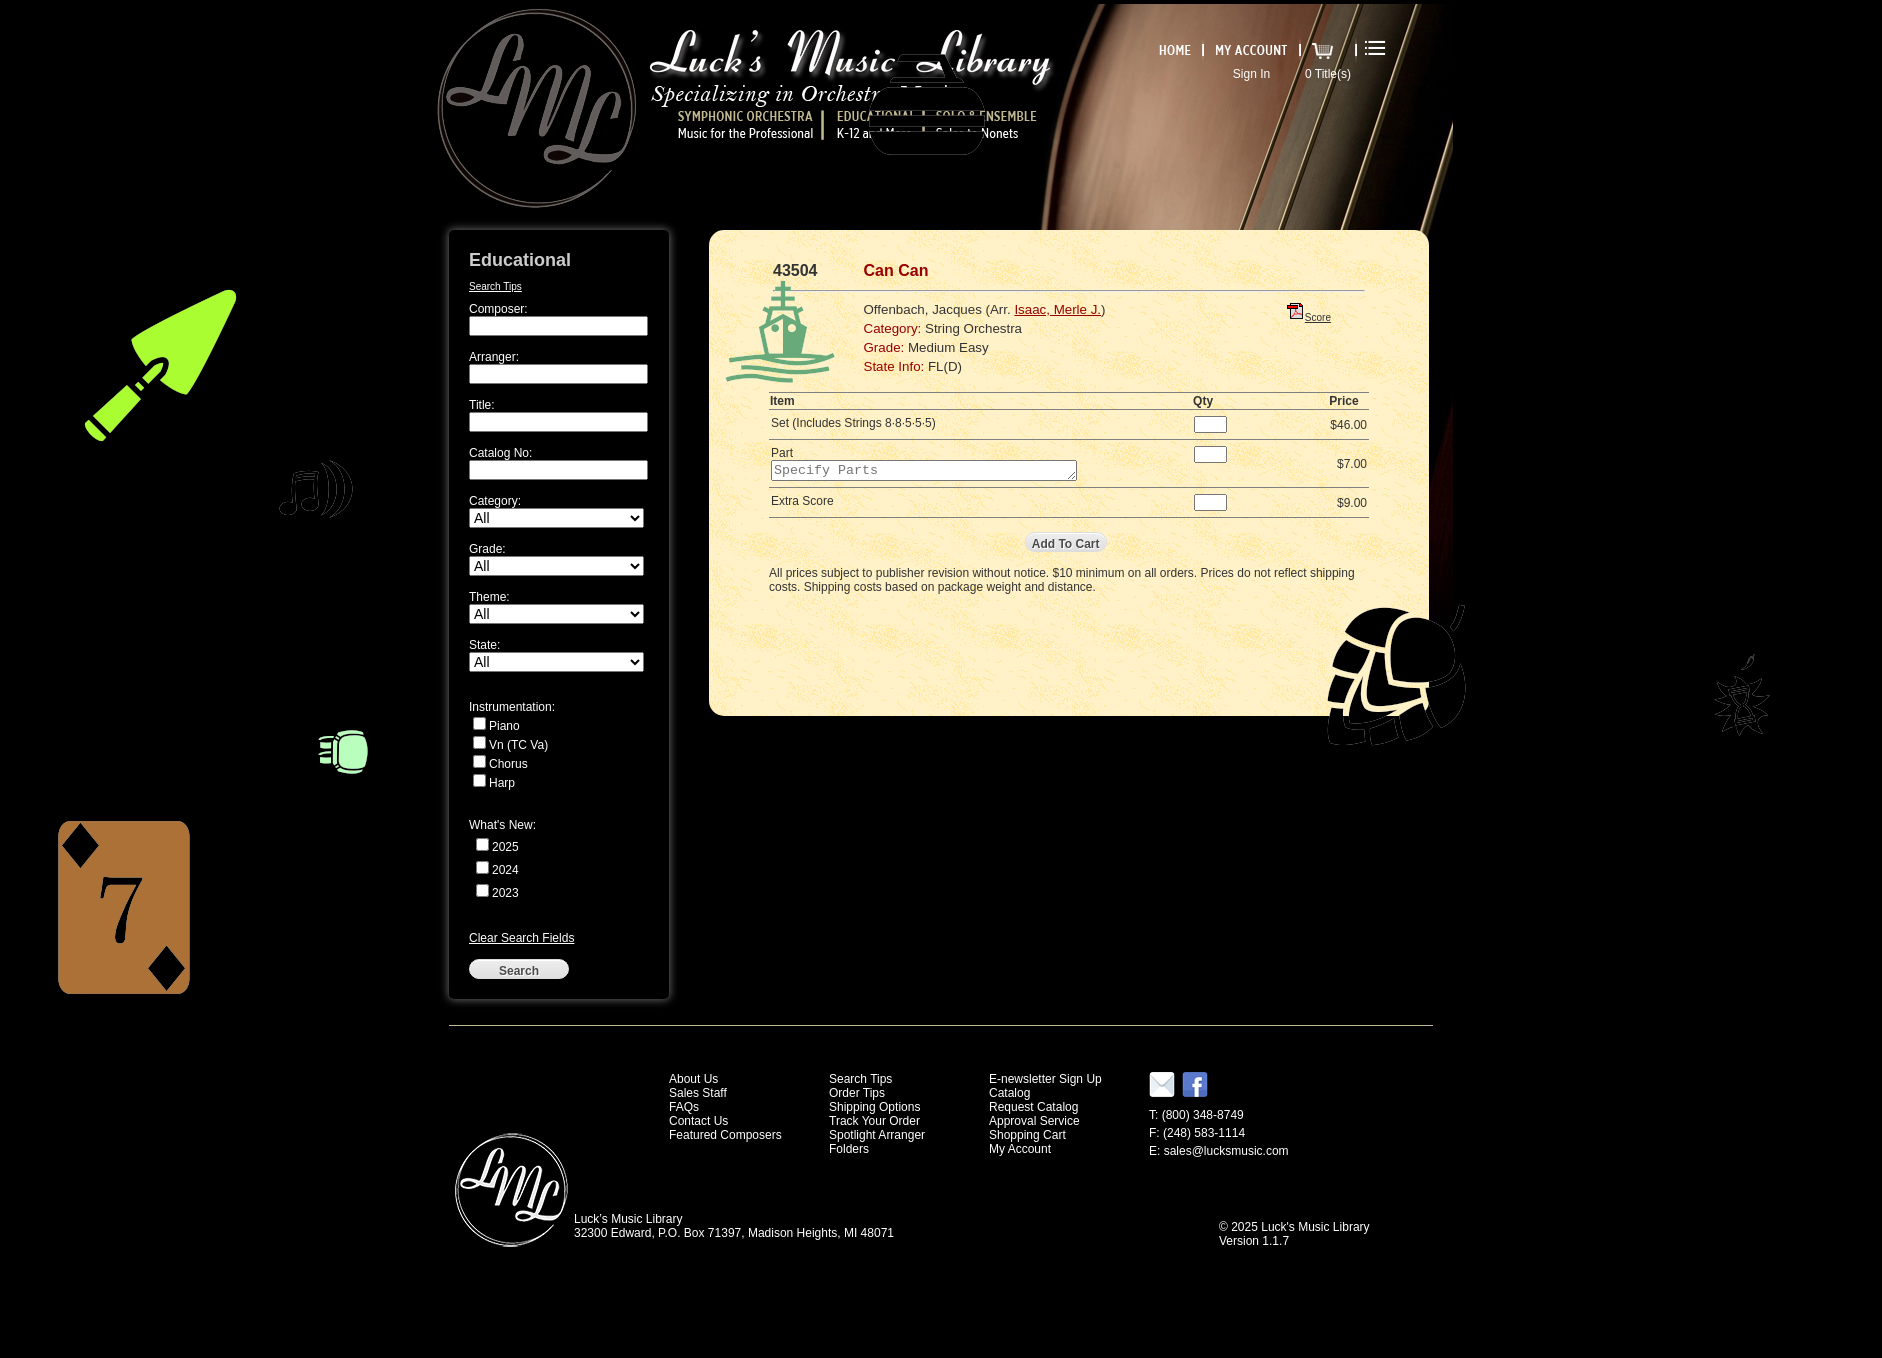  I want to click on indicates spicy or hot content/food item, so click(1748, 662).